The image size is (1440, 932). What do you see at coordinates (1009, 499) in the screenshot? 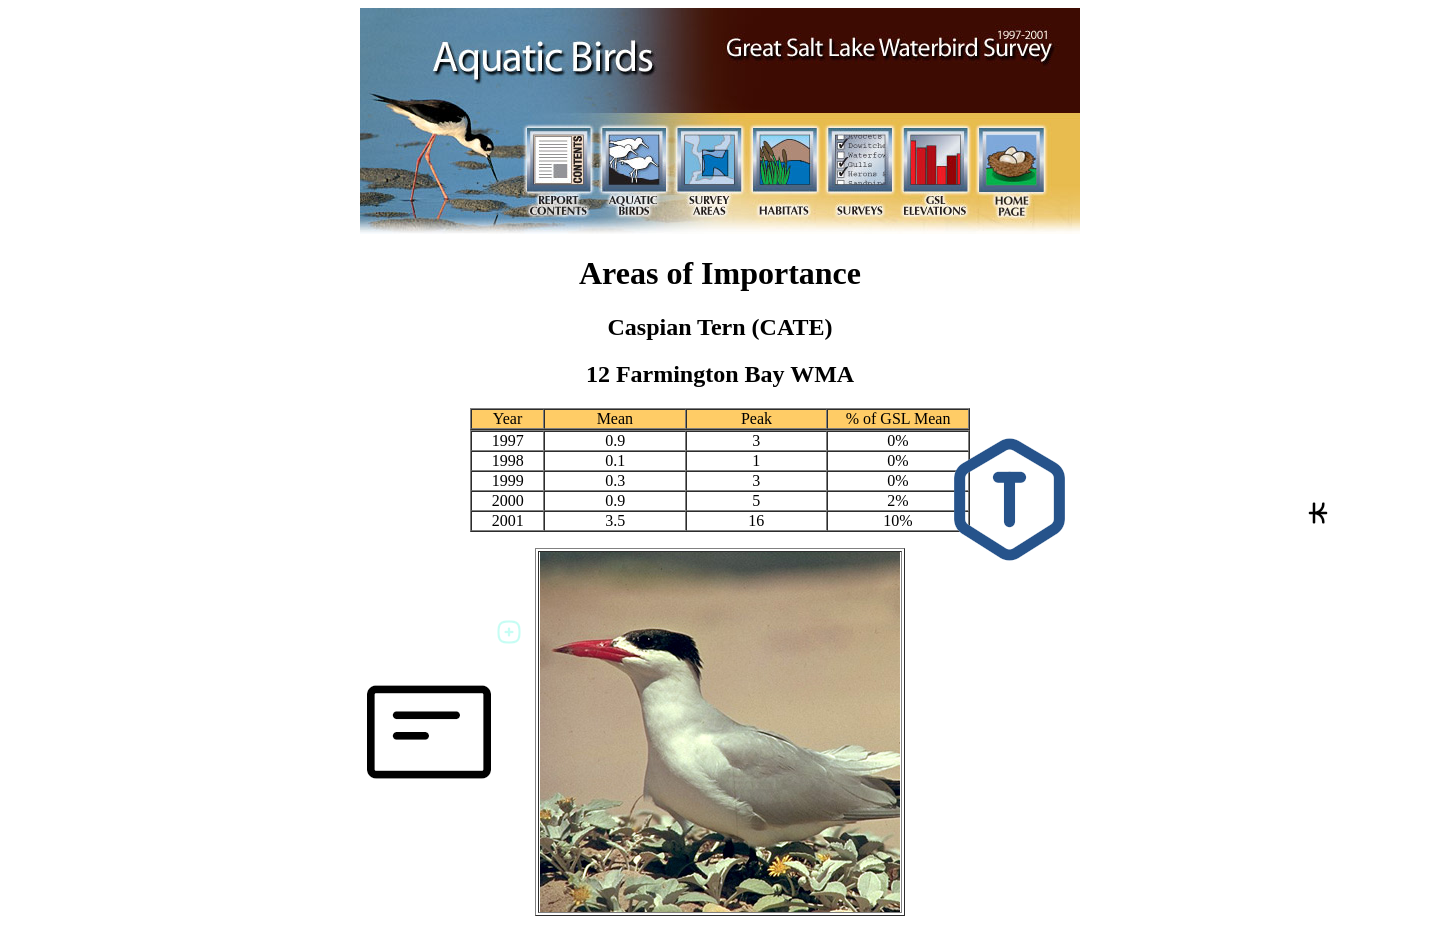
I see `indicates a category or tag starting with "T"` at bounding box center [1009, 499].